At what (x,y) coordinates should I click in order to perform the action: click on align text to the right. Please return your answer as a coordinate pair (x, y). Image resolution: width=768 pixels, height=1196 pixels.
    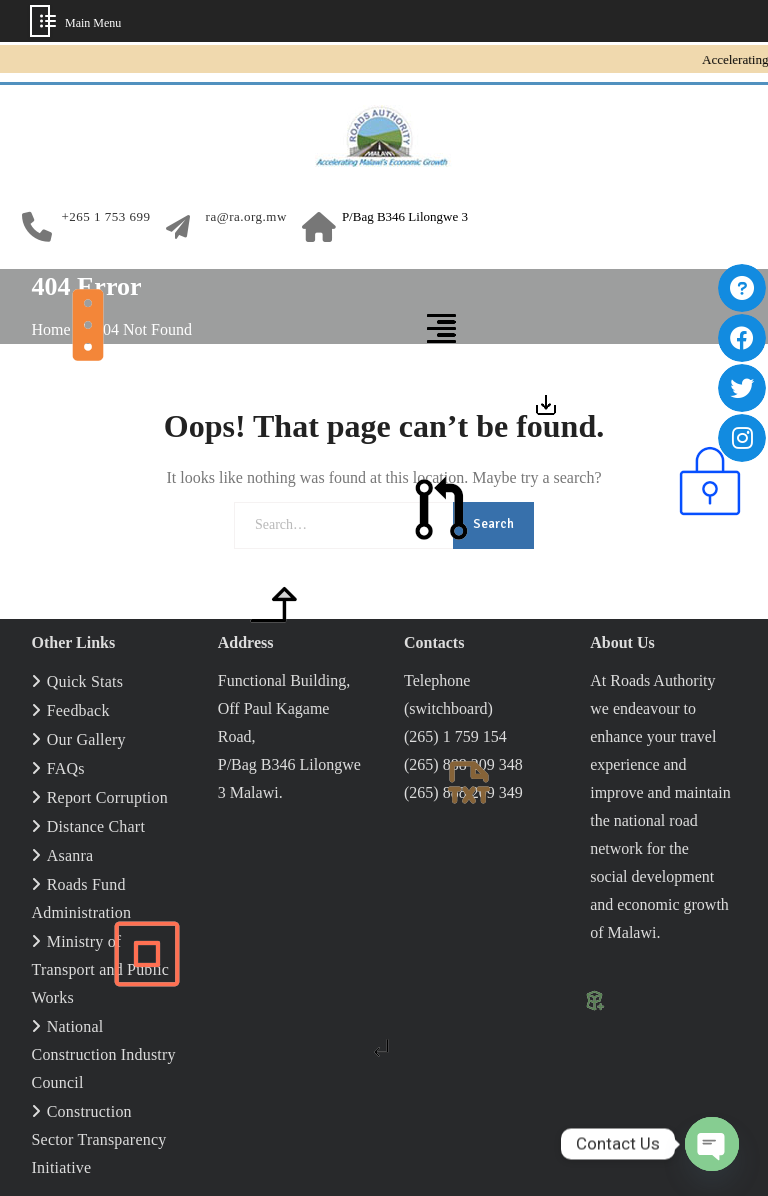
    Looking at the image, I should click on (441, 328).